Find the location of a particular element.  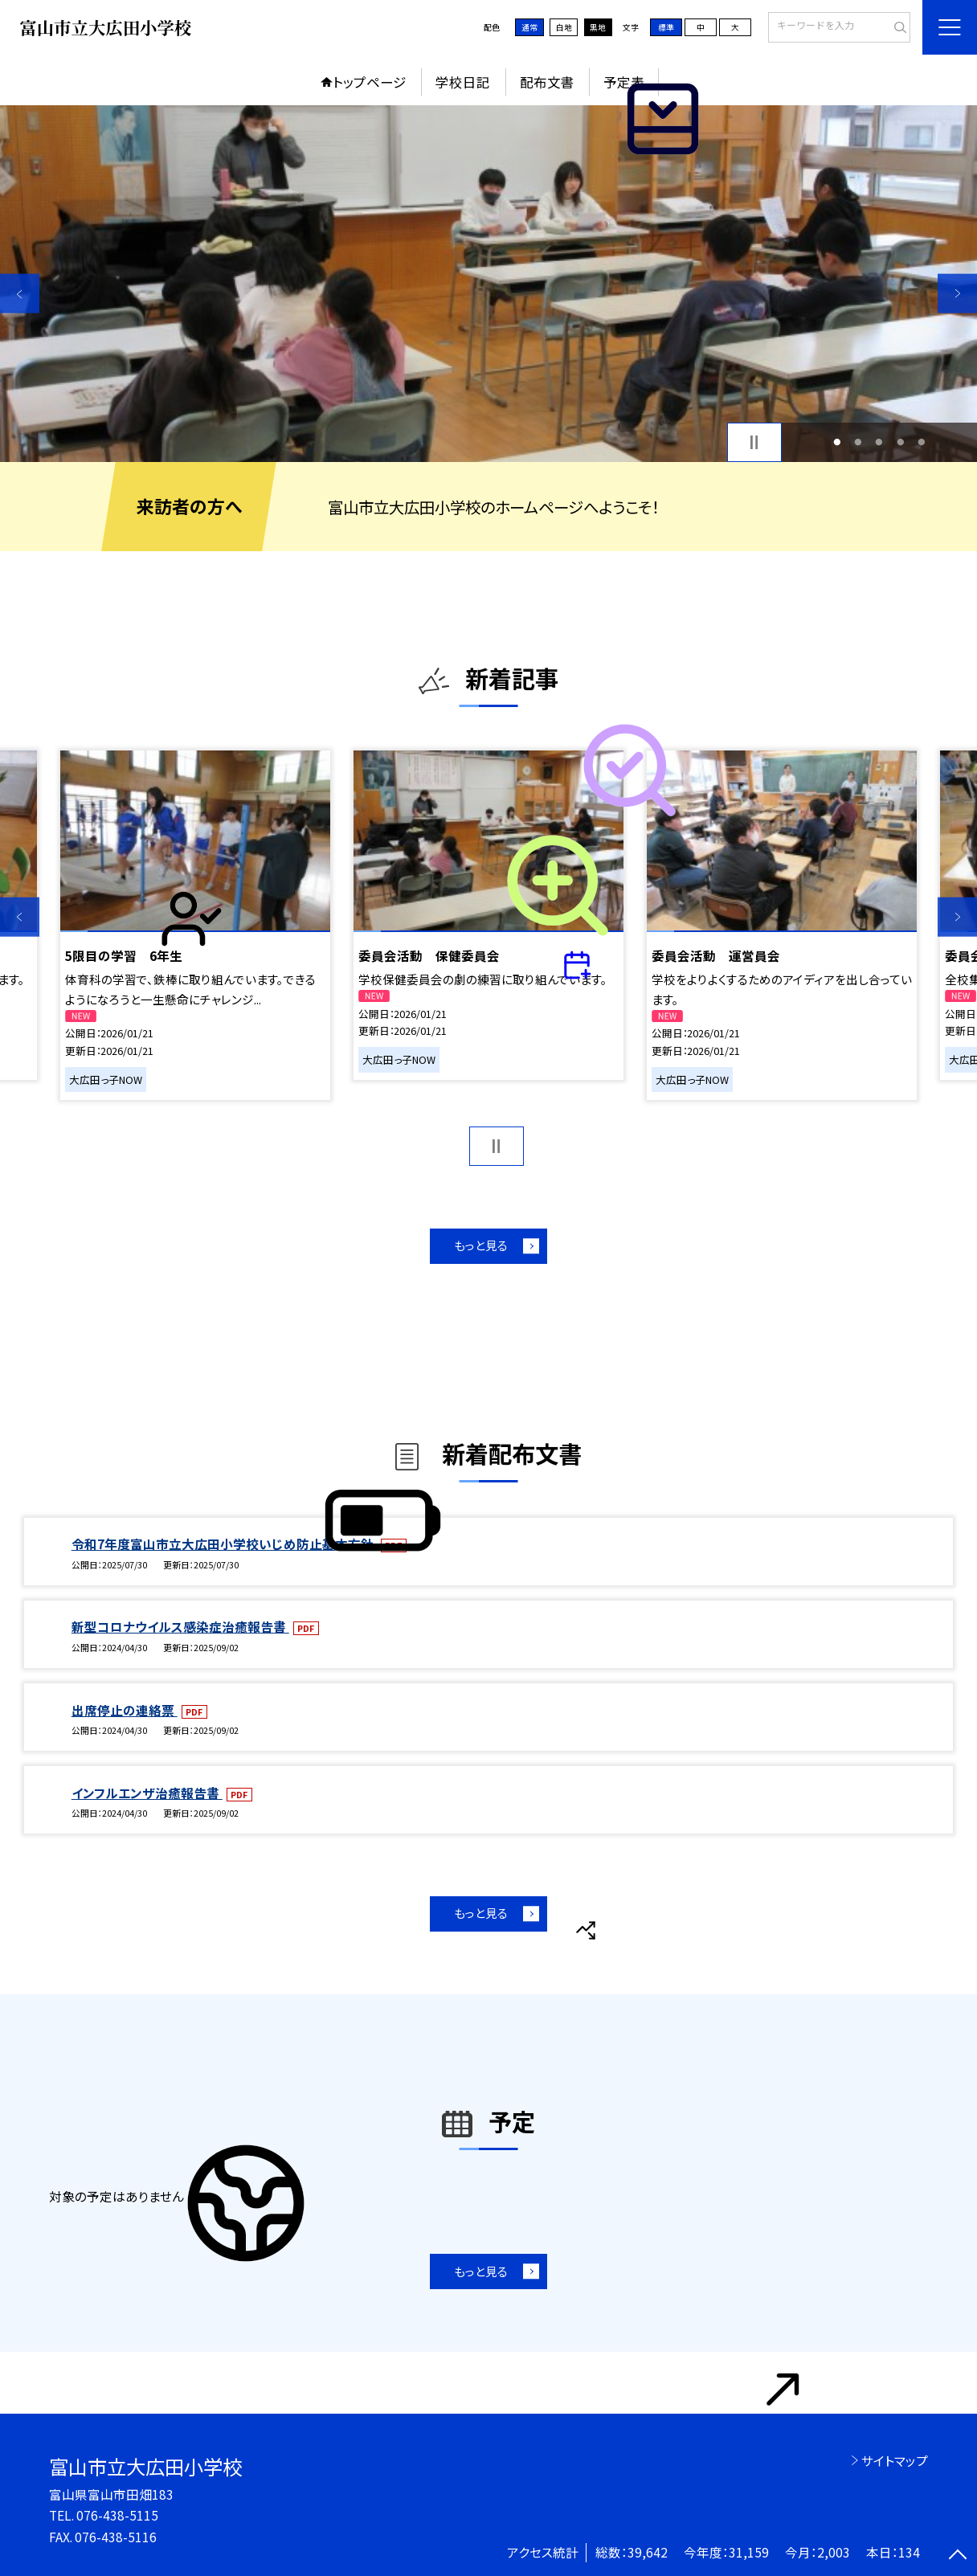

zoom in on content or image is located at coordinates (558, 885).